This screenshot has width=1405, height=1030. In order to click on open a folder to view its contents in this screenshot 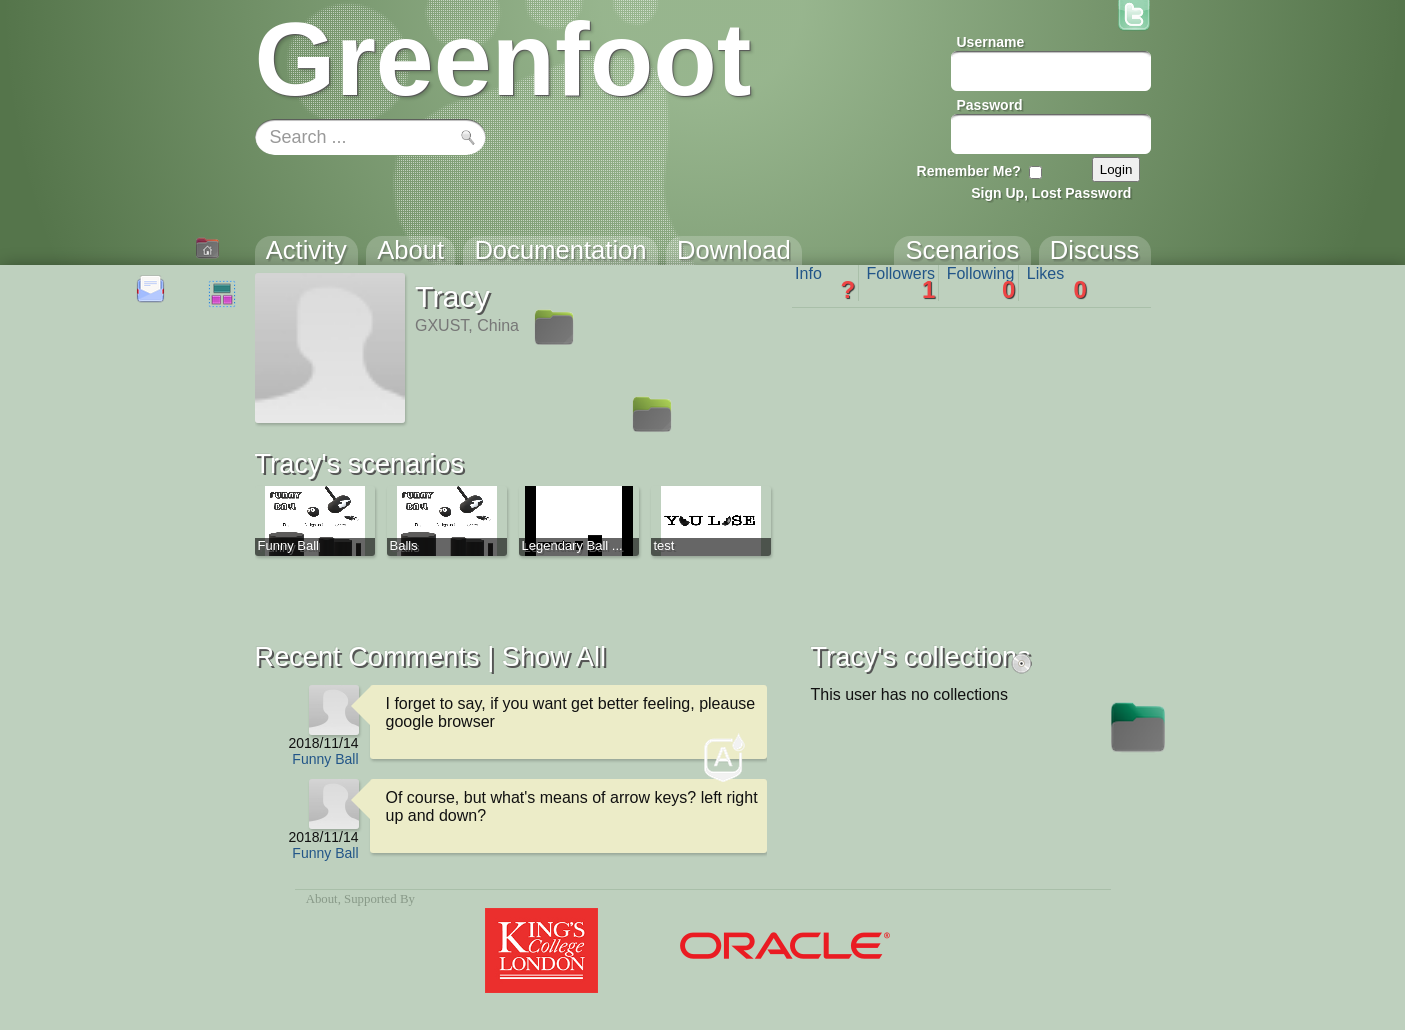, I will do `click(554, 327)`.